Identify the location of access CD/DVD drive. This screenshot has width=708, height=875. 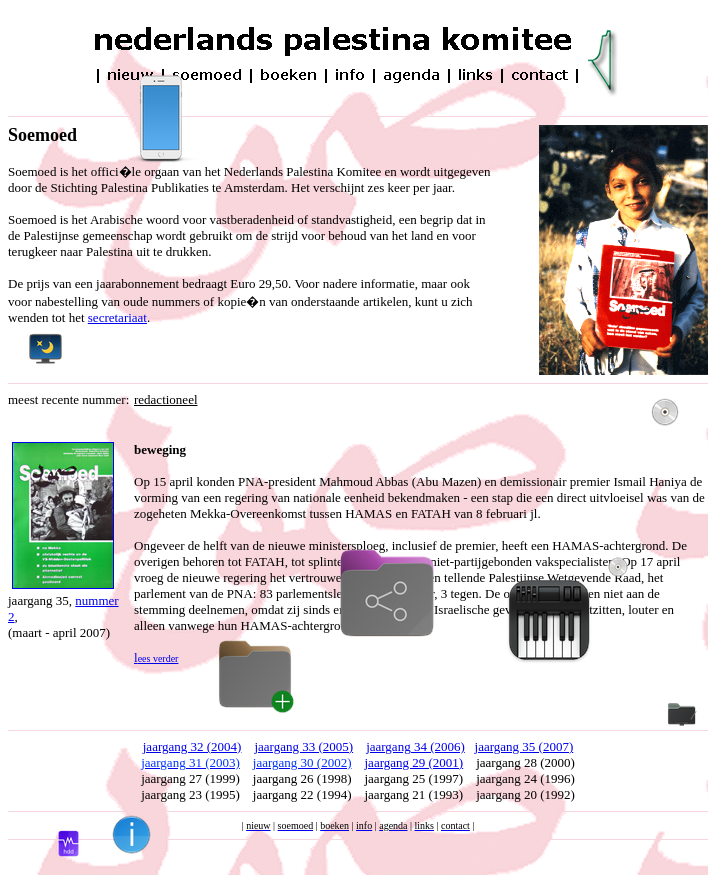
(618, 567).